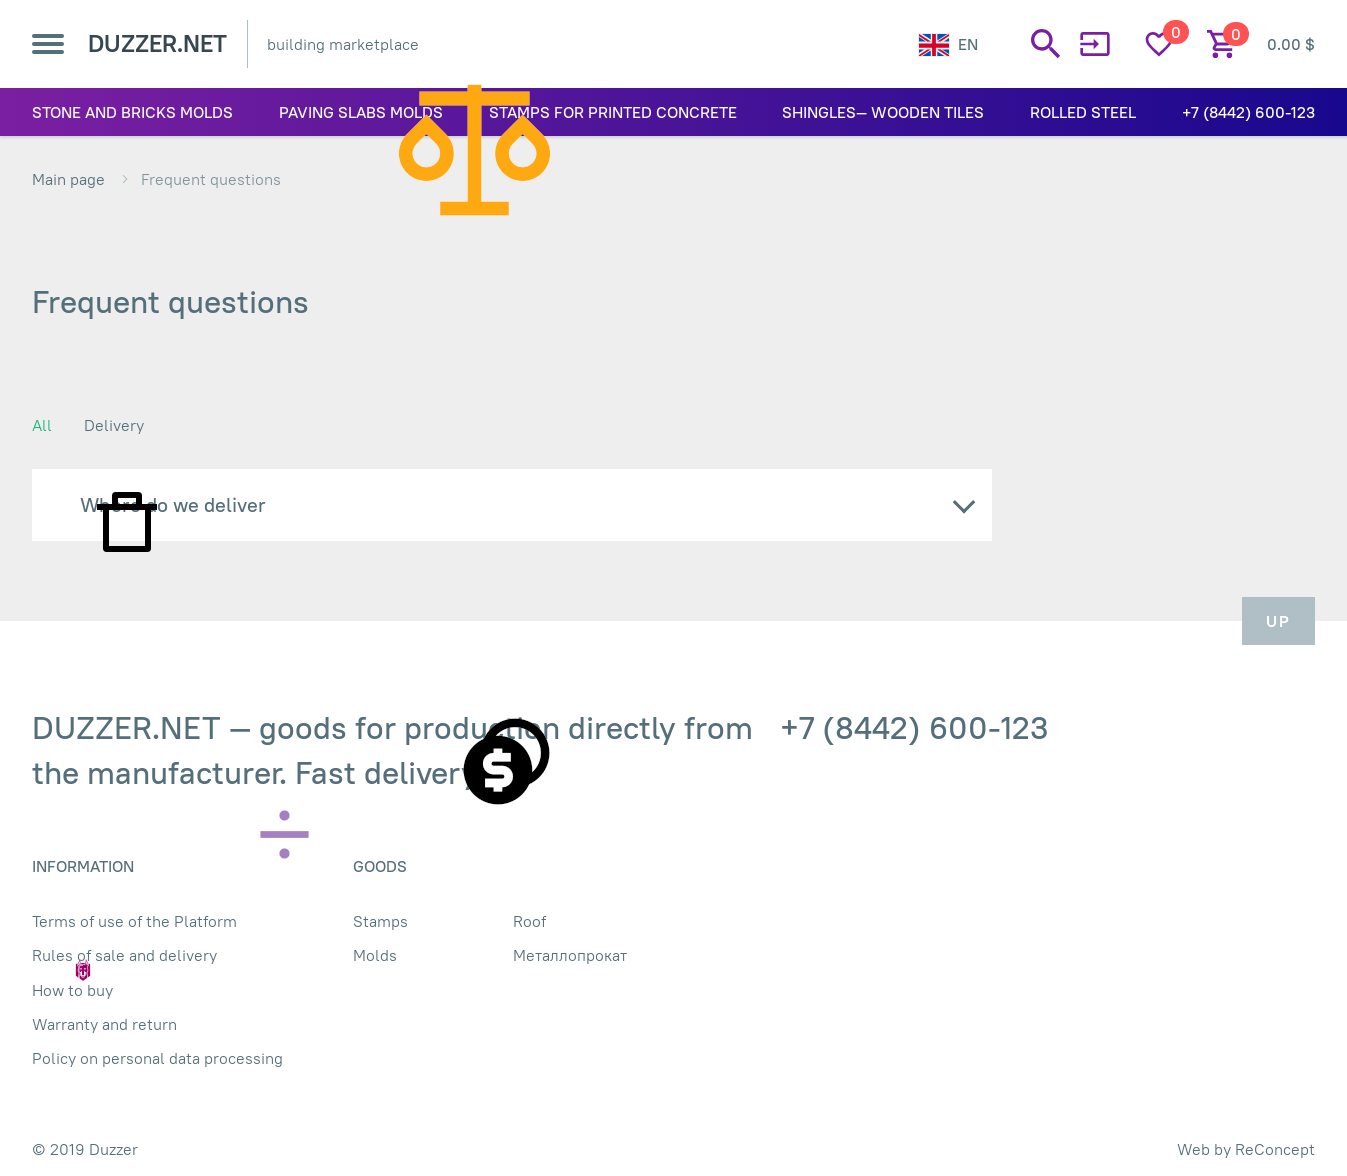 The image size is (1347, 1176). I want to click on access legal or terms of service information, so click(474, 153).